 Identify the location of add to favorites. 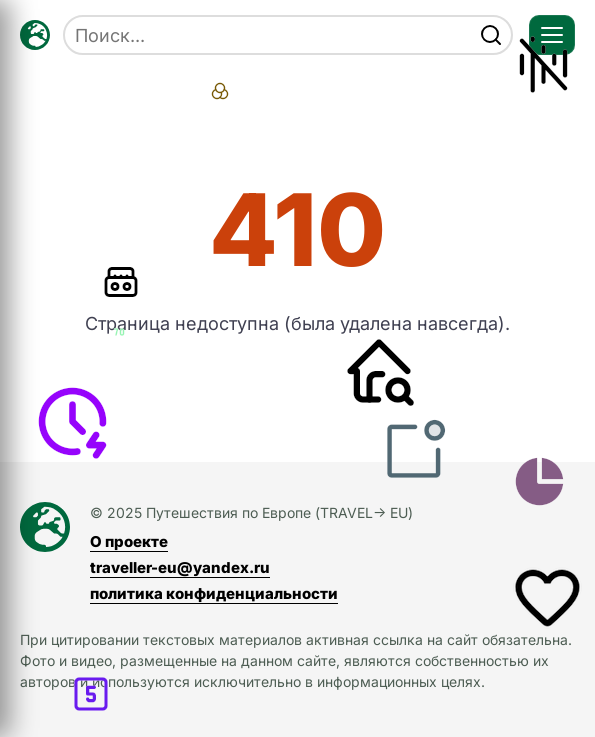
(547, 598).